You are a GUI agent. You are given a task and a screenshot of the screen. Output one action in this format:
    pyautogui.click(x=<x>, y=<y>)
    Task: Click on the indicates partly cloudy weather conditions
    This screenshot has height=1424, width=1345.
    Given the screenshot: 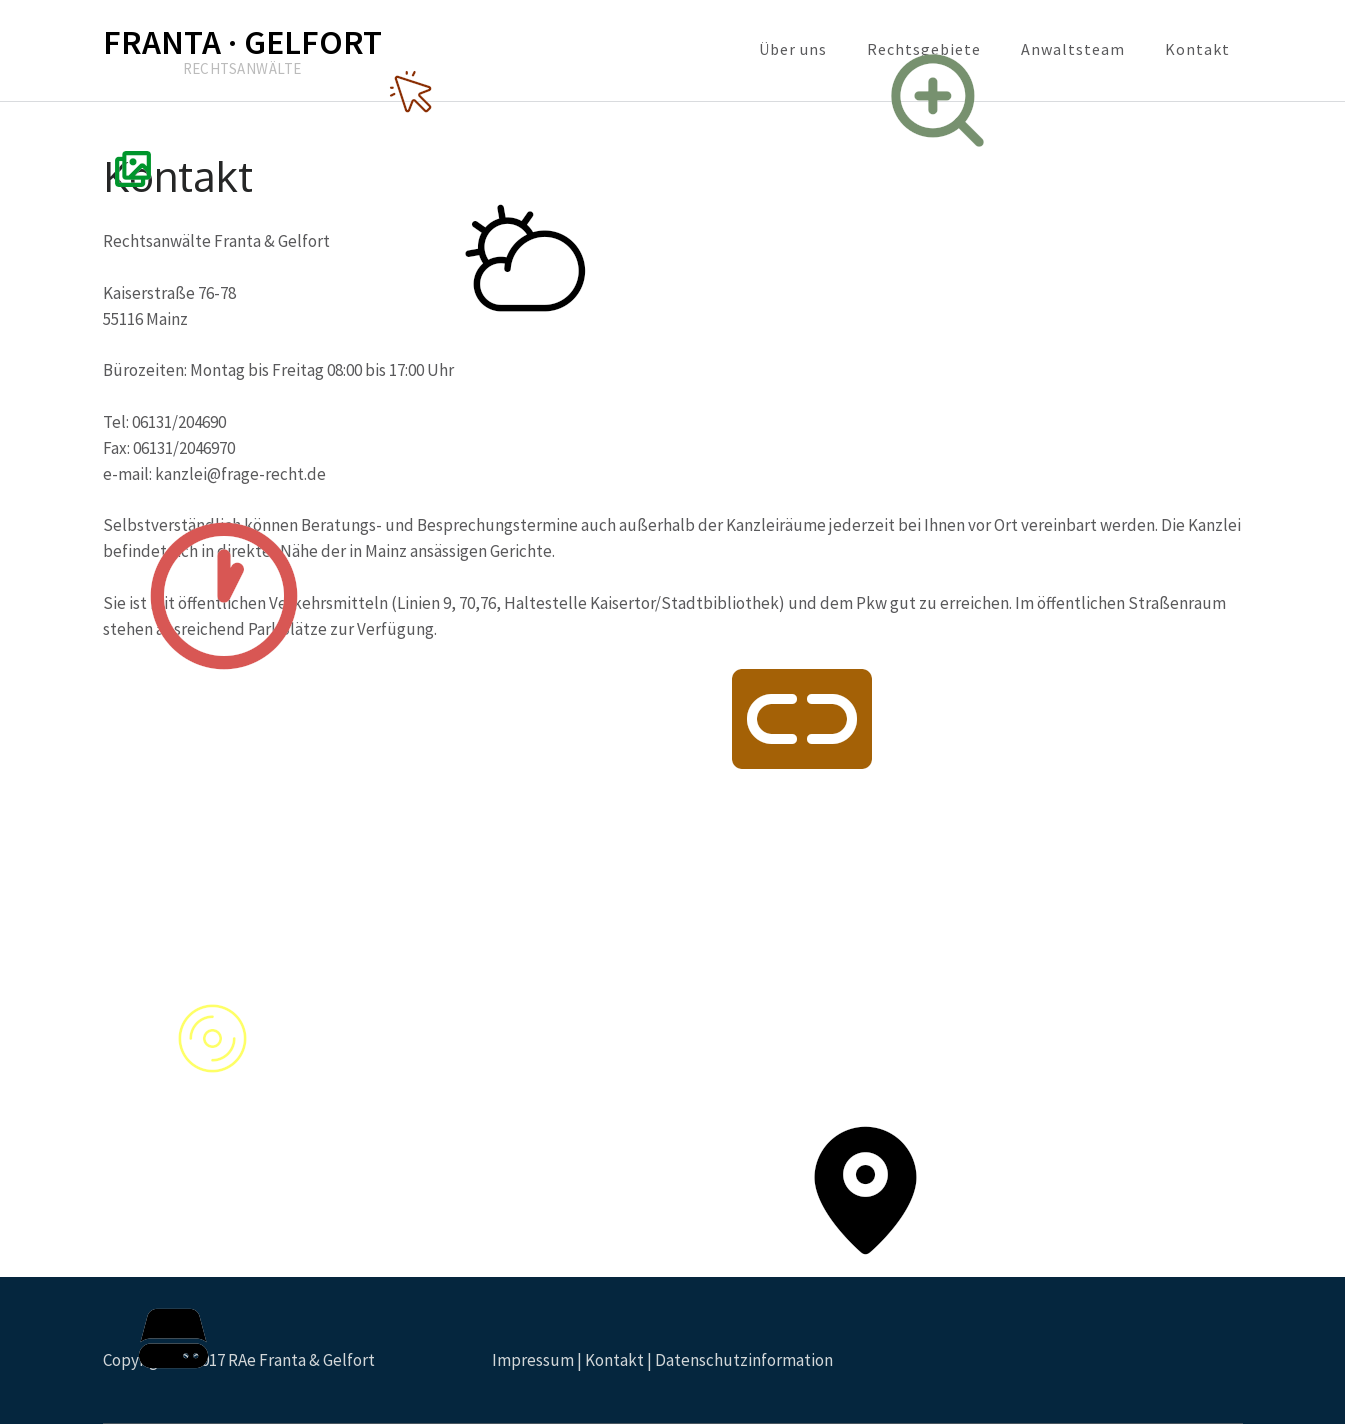 What is the action you would take?
    pyautogui.click(x=525, y=260)
    